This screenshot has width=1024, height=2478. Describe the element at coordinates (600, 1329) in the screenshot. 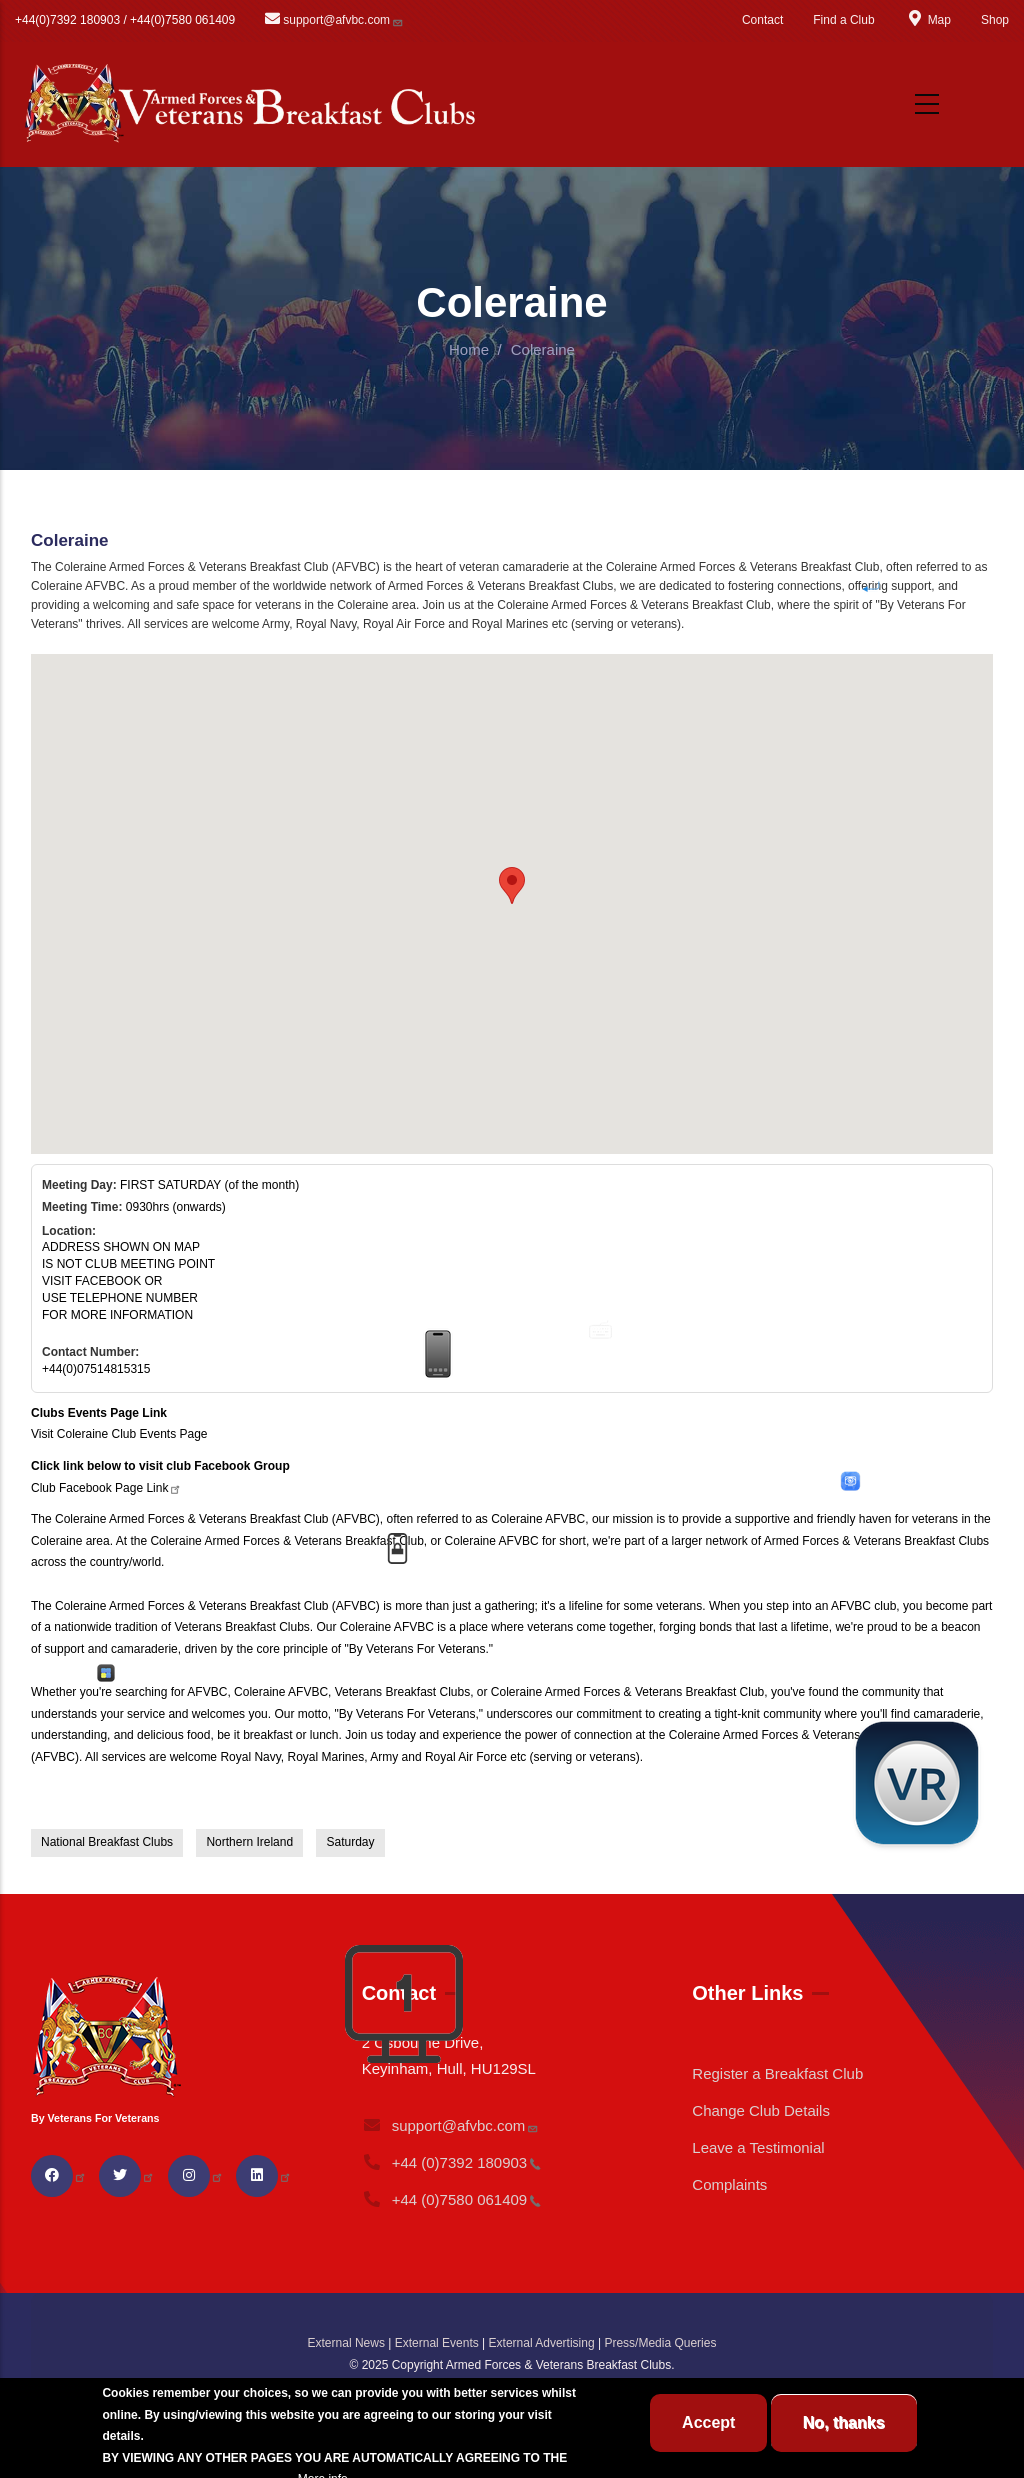

I see `switch keyboard layout or language` at that location.